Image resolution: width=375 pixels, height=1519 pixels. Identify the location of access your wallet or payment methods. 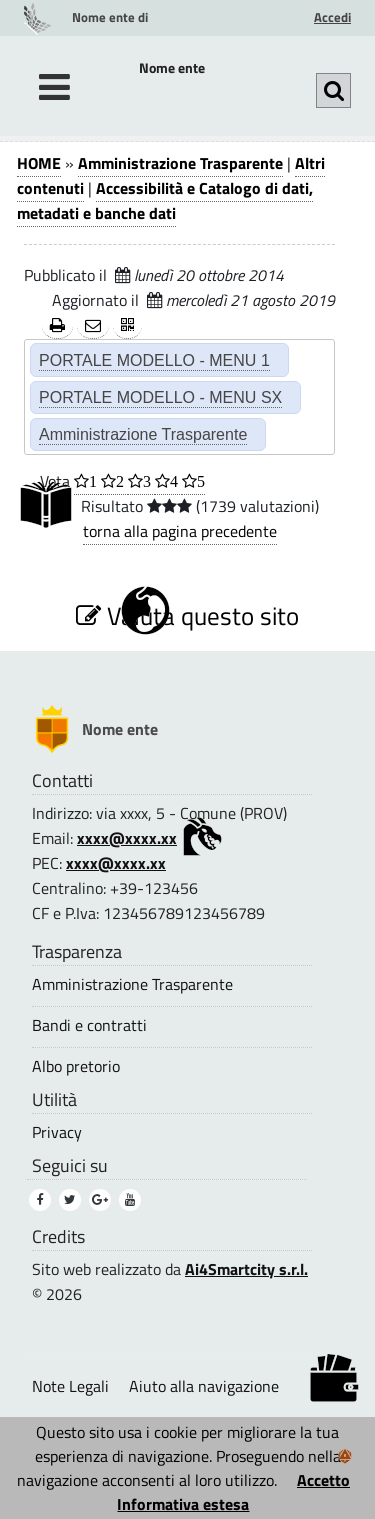
(333, 1378).